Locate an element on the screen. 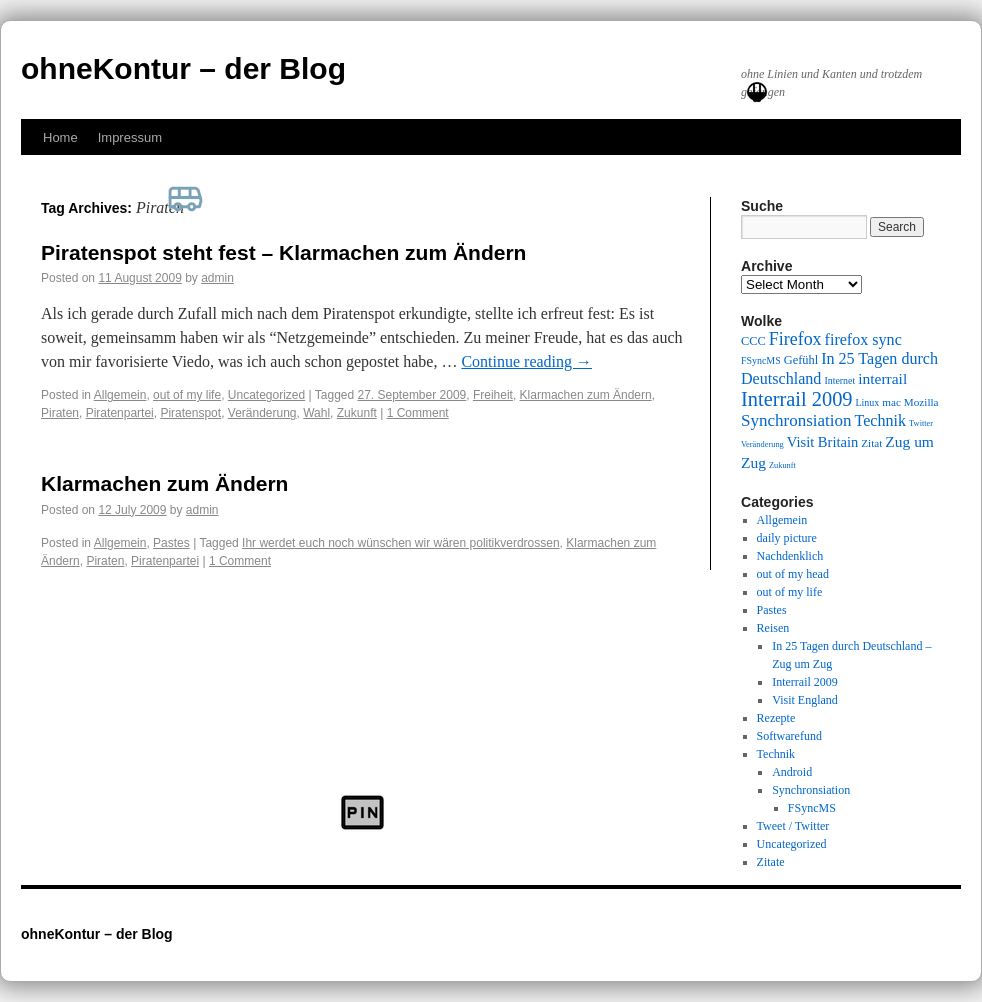 The width and height of the screenshot is (982, 1002). view public transit options is located at coordinates (185, 197).